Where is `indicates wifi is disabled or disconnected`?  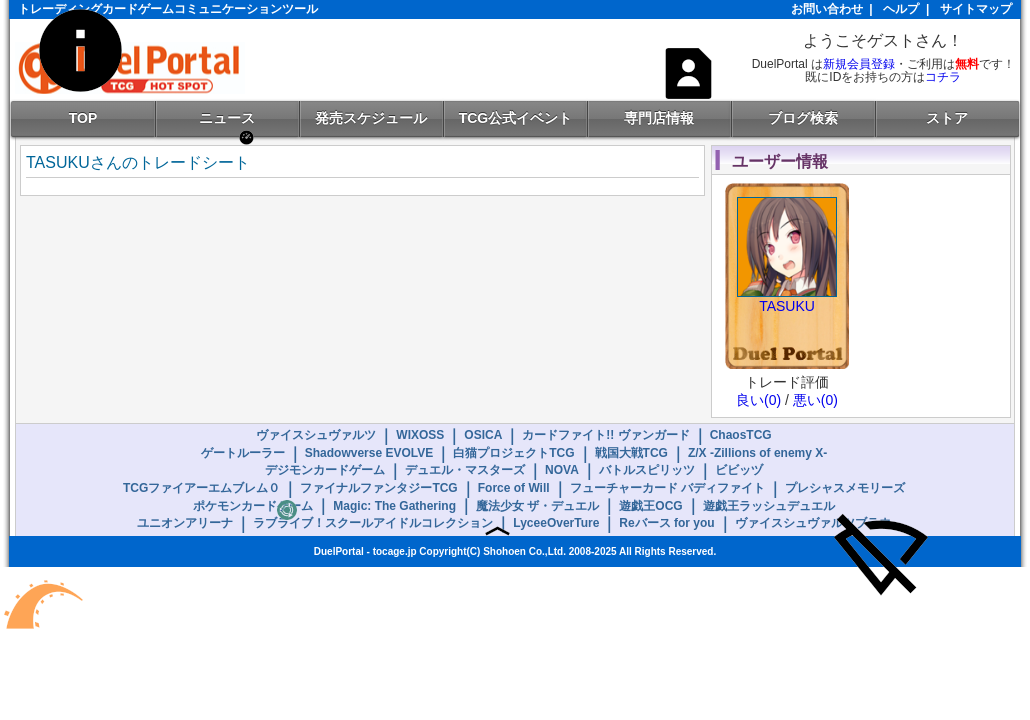 indicates wifi is disabled or disconnected is located at coordinates (881, 558).